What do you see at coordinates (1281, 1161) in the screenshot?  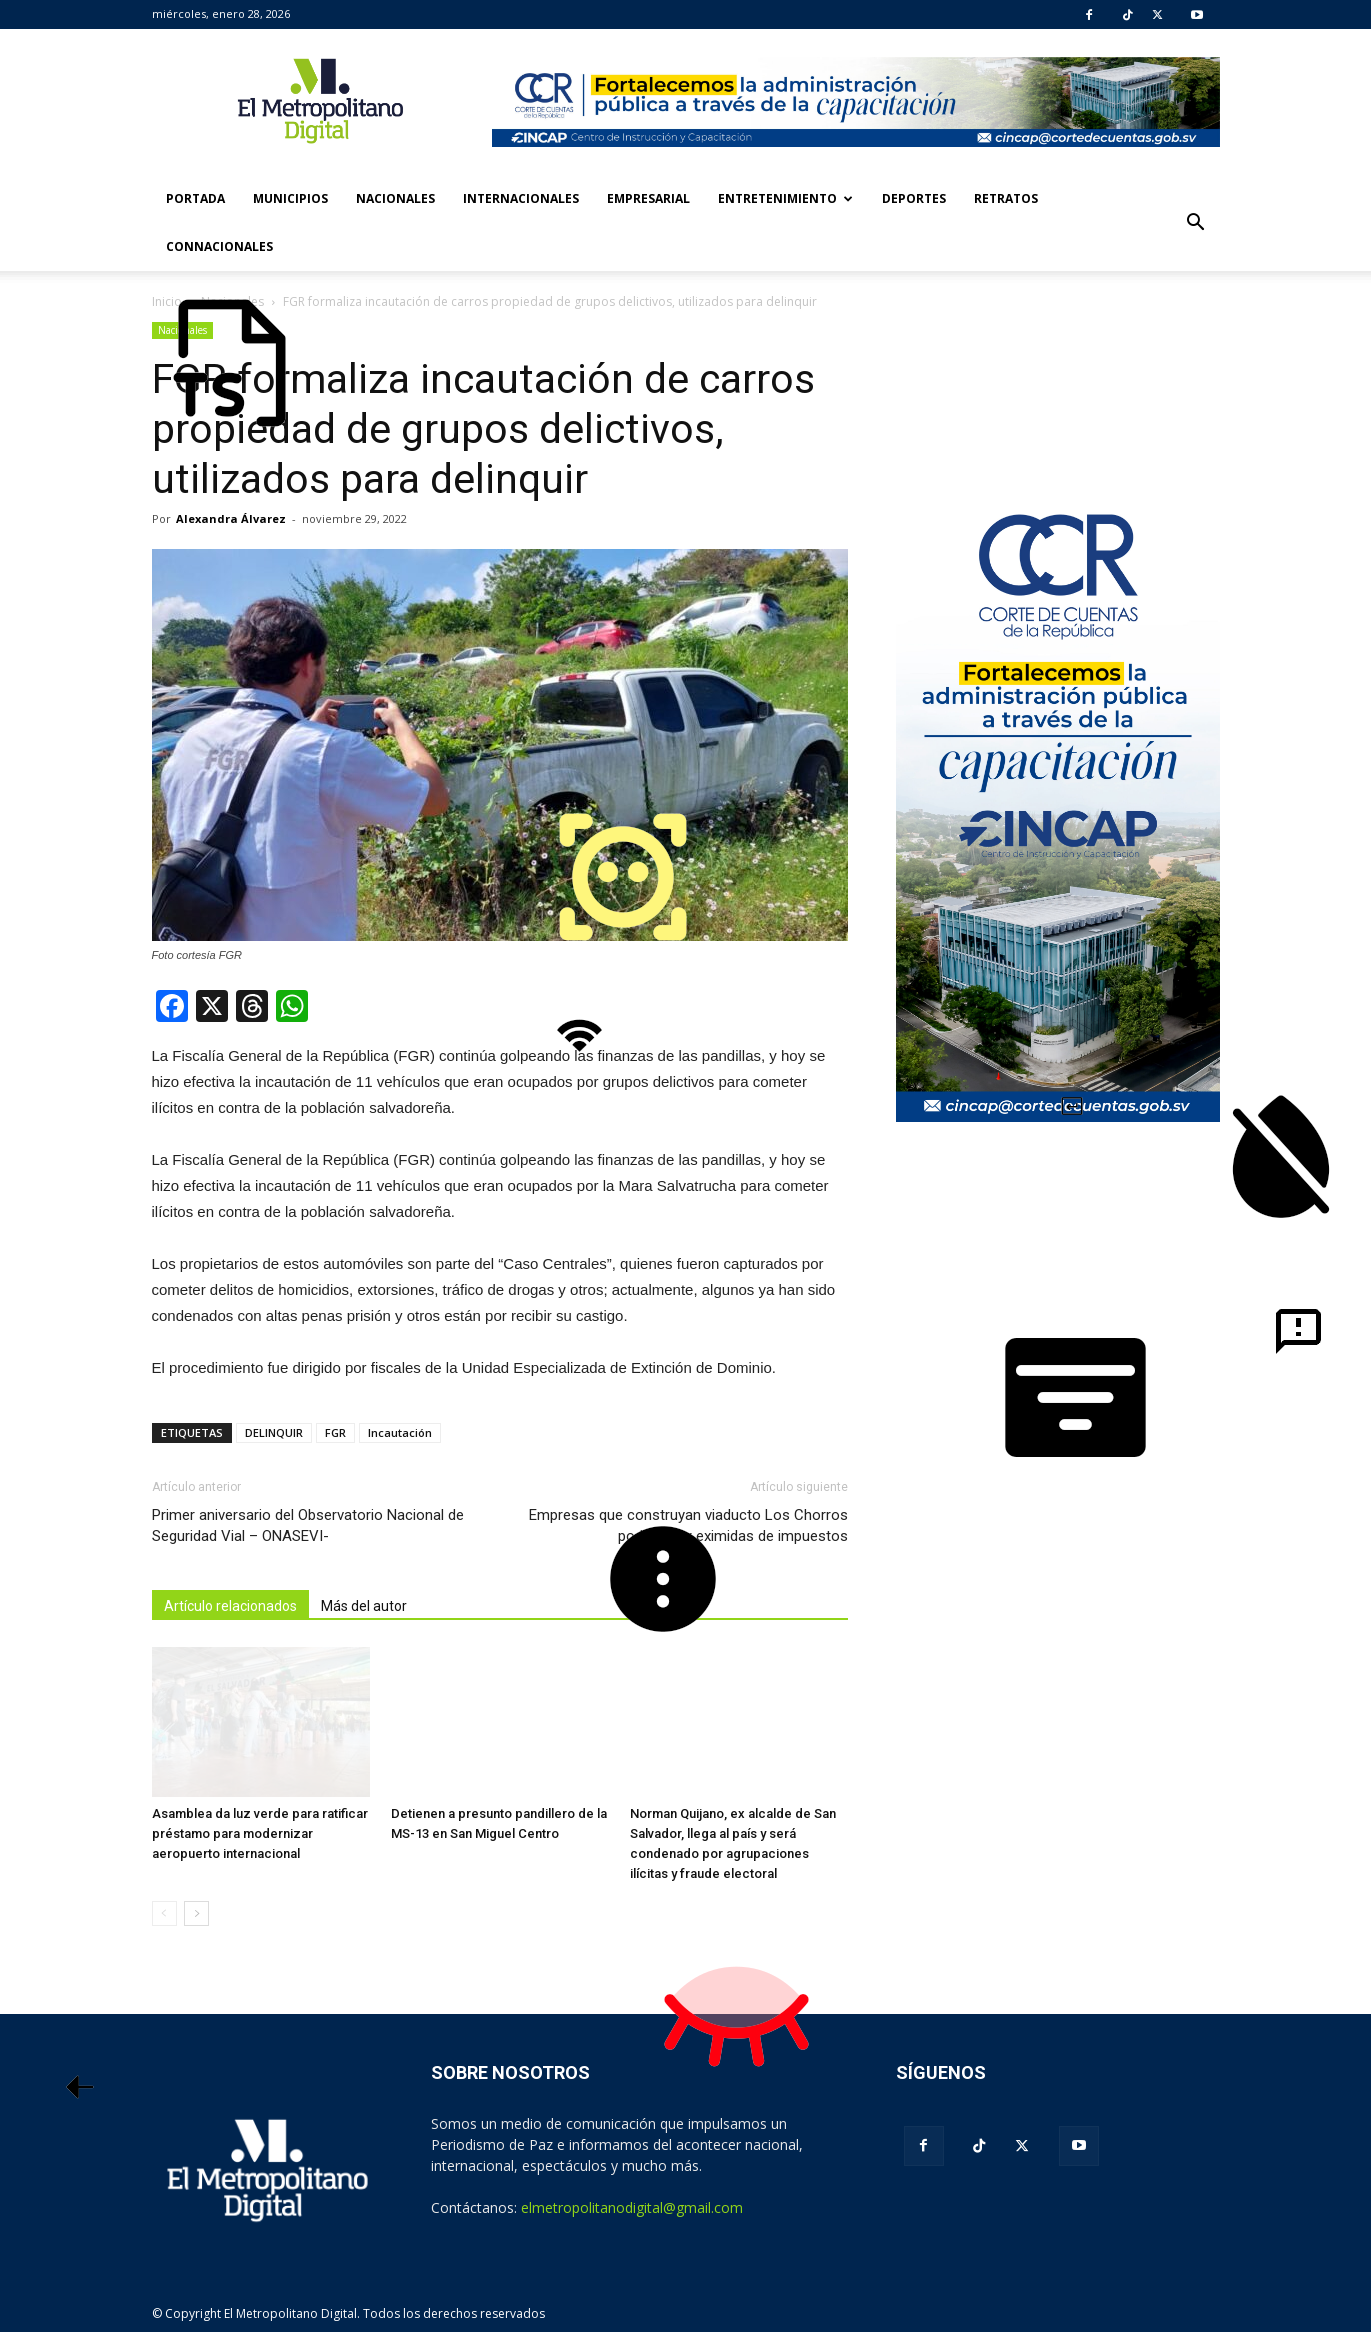 I see `disable water or liquid features` at bounding box center [1281, 1161].